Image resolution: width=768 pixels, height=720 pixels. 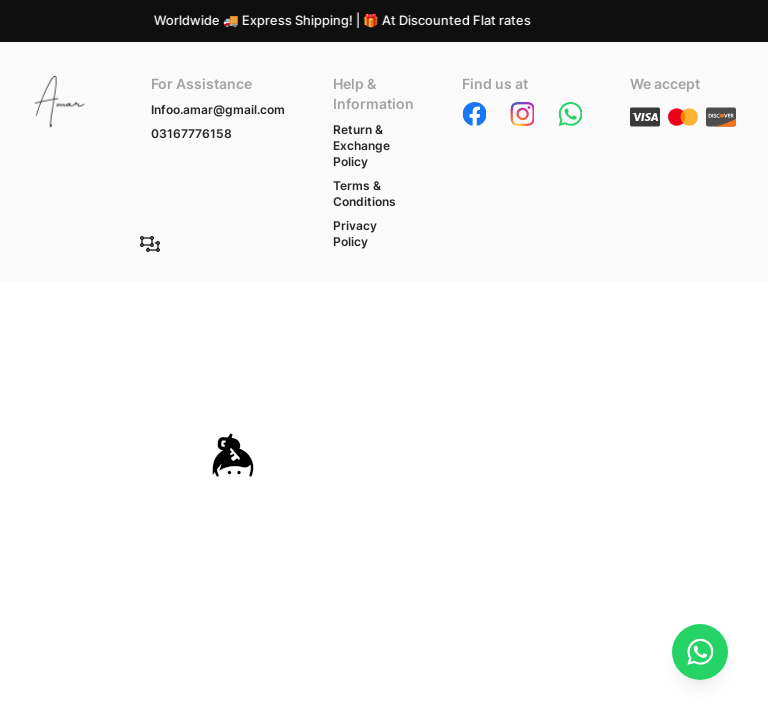 What do you see at coordinates (150, 244) in the screenshot?
I see `ungroup selected objects` at bounding box center [150, 244].